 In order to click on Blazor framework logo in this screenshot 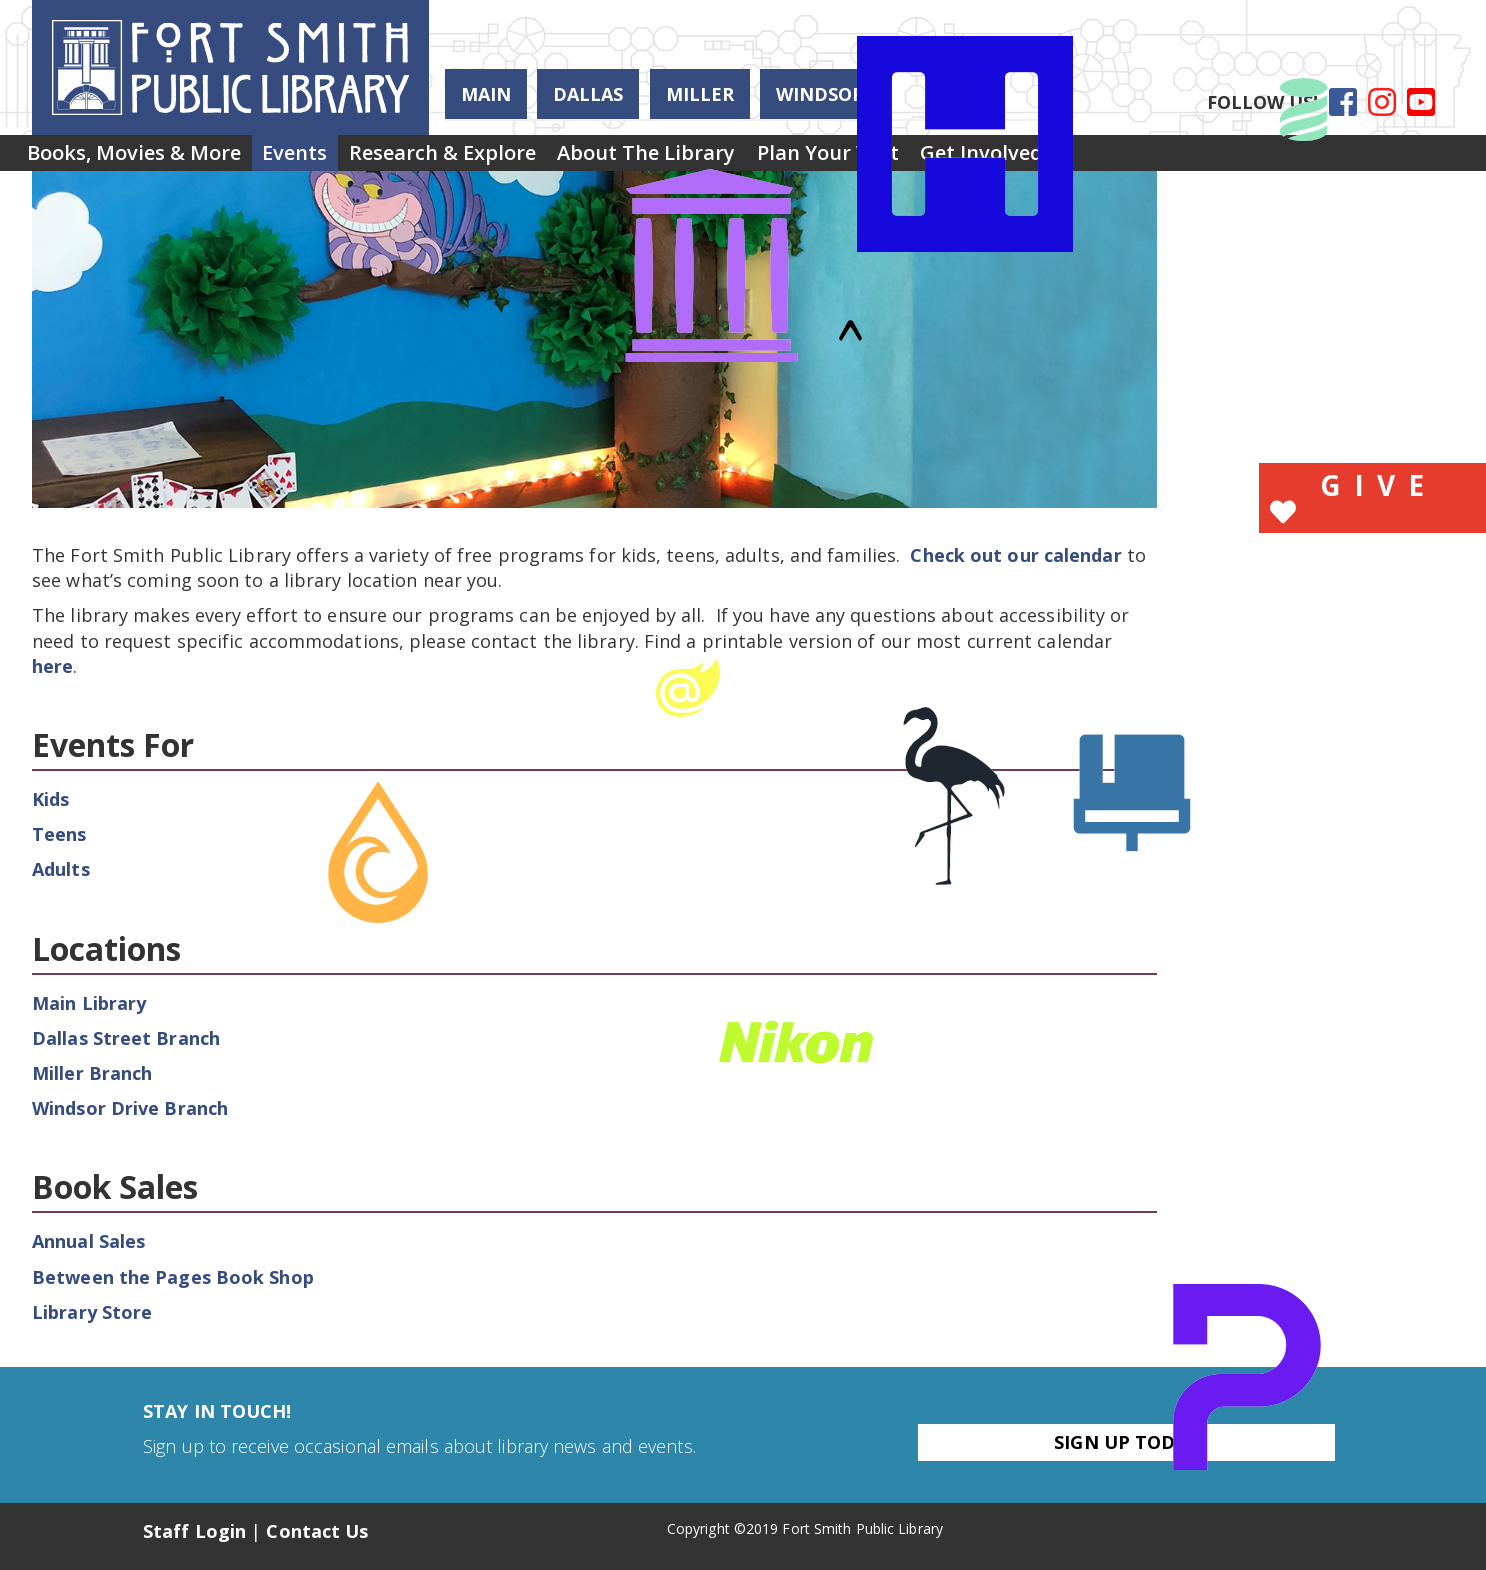, I will do `click(688, 688)`.